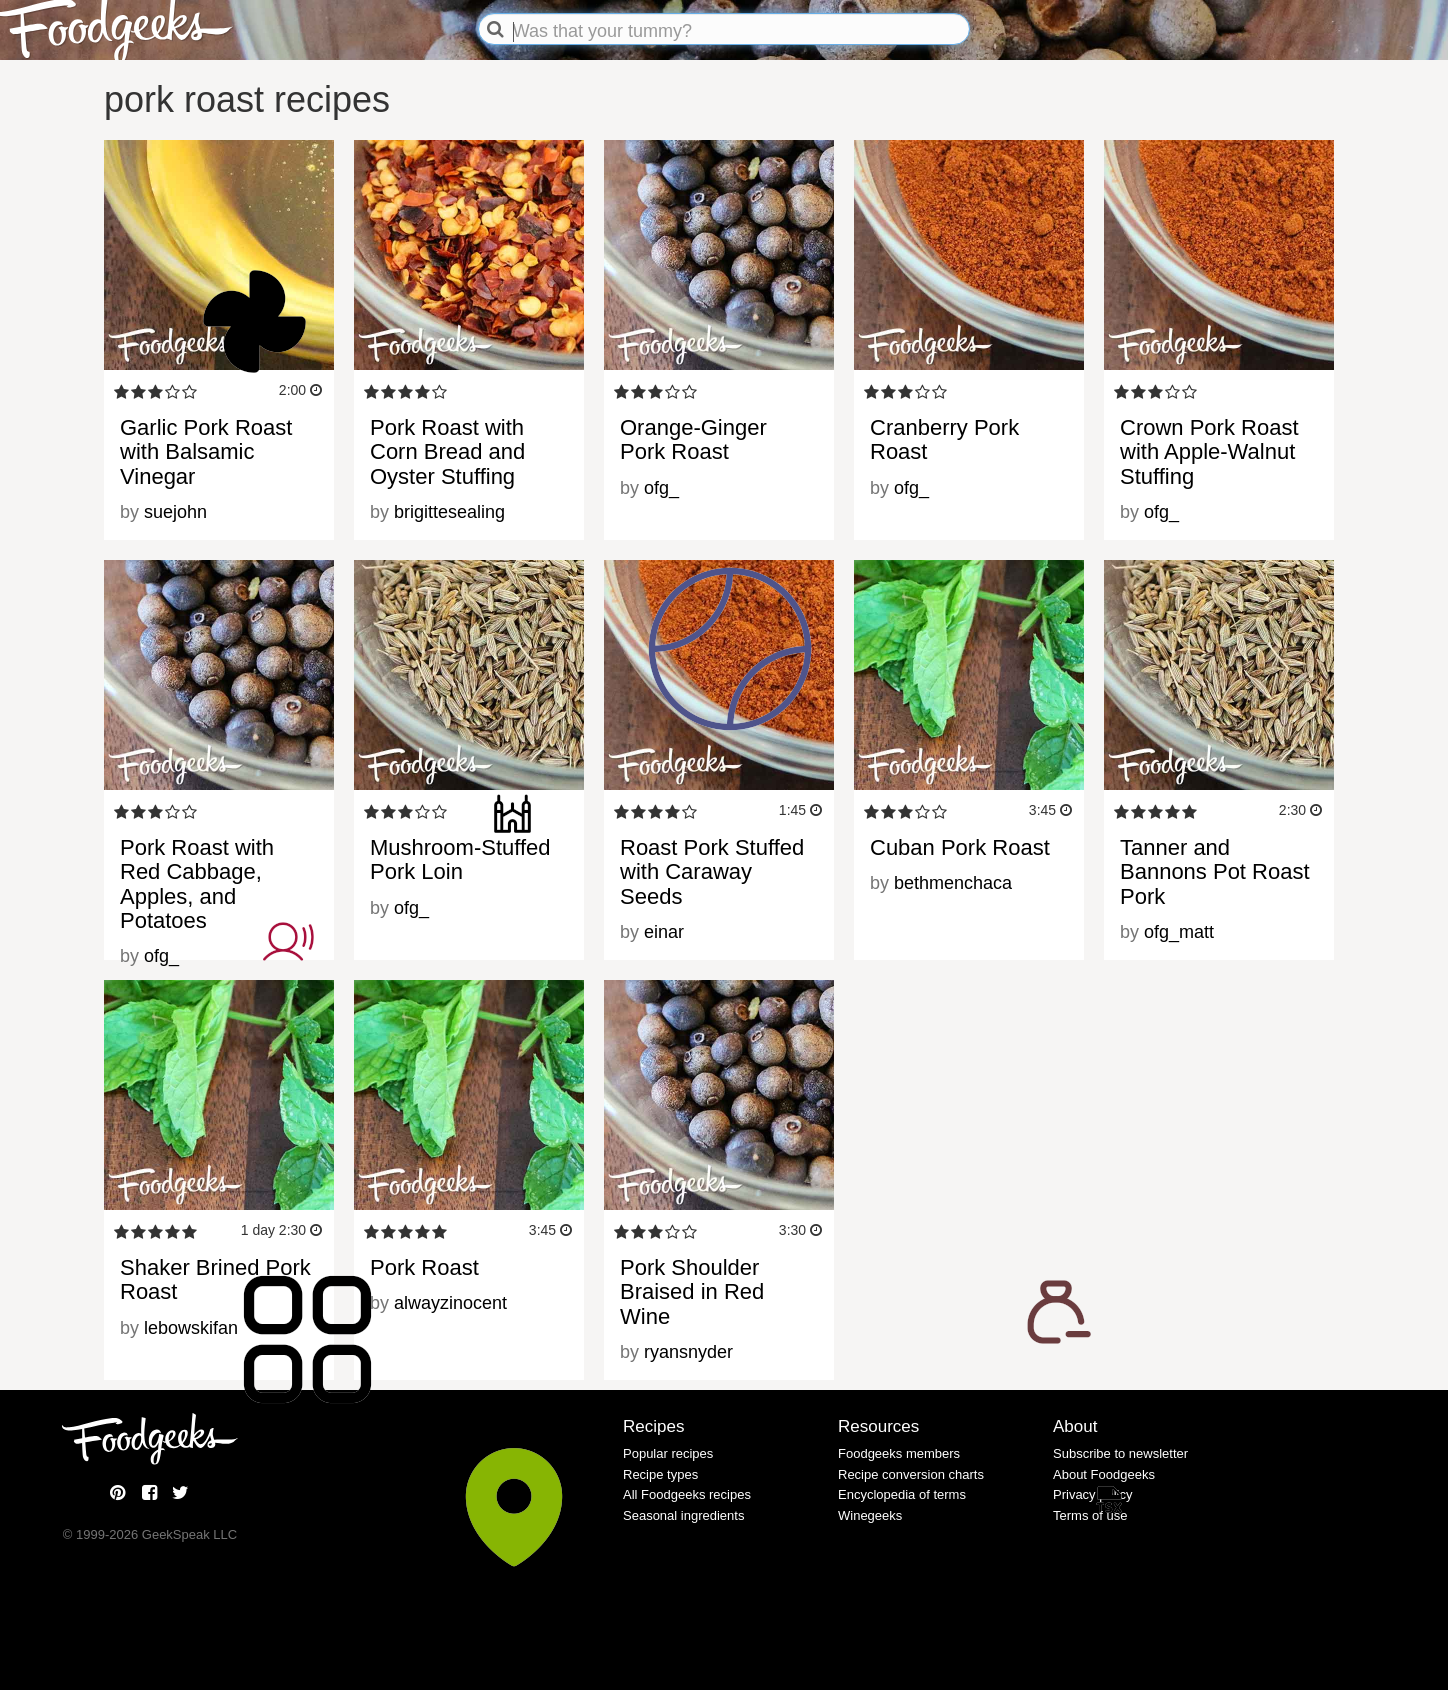 The image size is (1448, 1690). What do you see at coordinates (730, 649) in the screenshot?
I see `access tennis or sports-related features` at bounding box center [730, 649].